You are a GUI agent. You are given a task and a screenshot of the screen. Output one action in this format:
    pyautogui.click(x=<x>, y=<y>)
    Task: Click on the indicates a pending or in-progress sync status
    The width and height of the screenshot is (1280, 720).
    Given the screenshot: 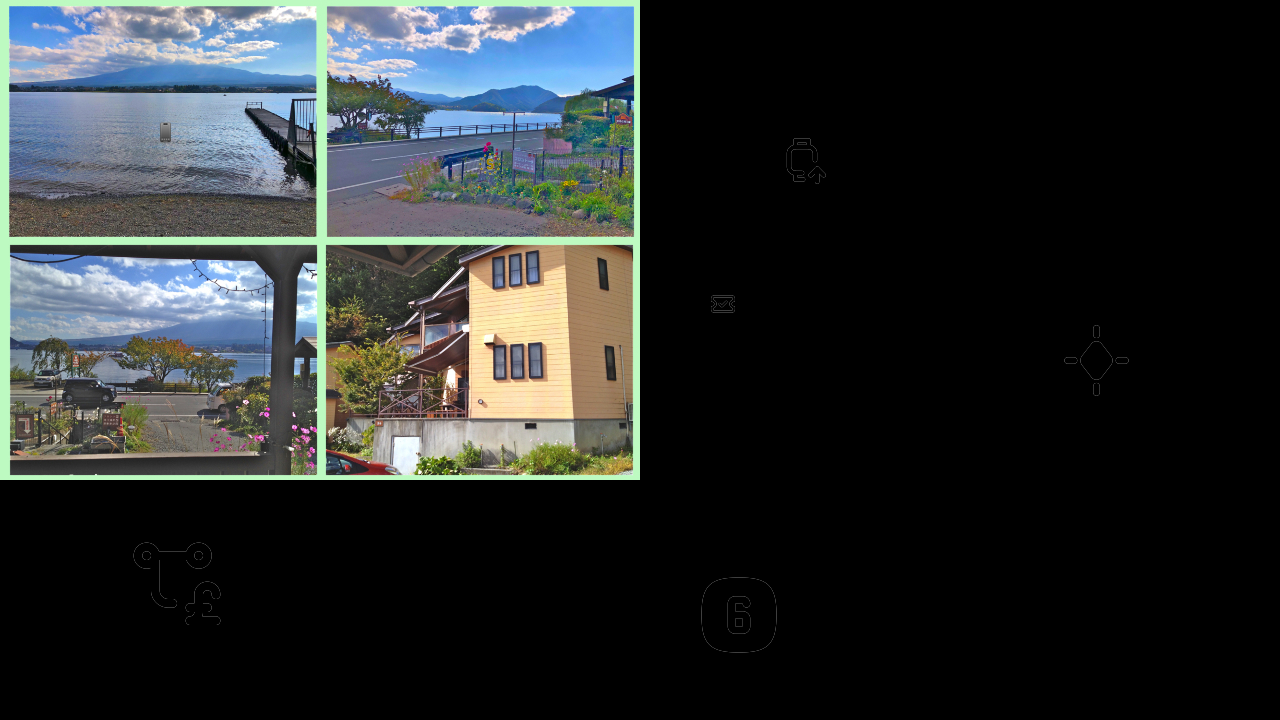 What is the action you would take?
    pyautogui.click(x=490, y=164)
    